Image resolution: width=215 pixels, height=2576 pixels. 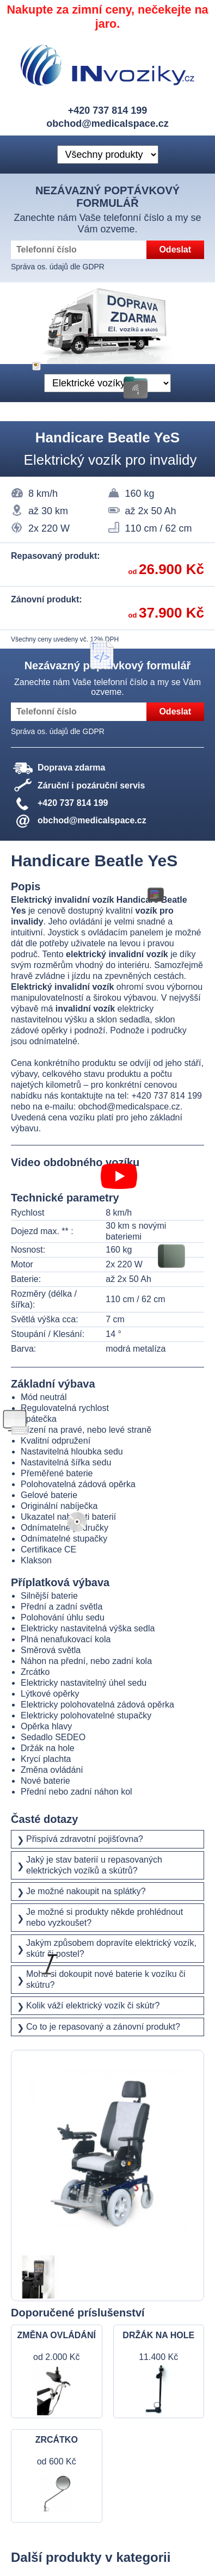 I want to click on open software development tools, so click(x=156, y=895).